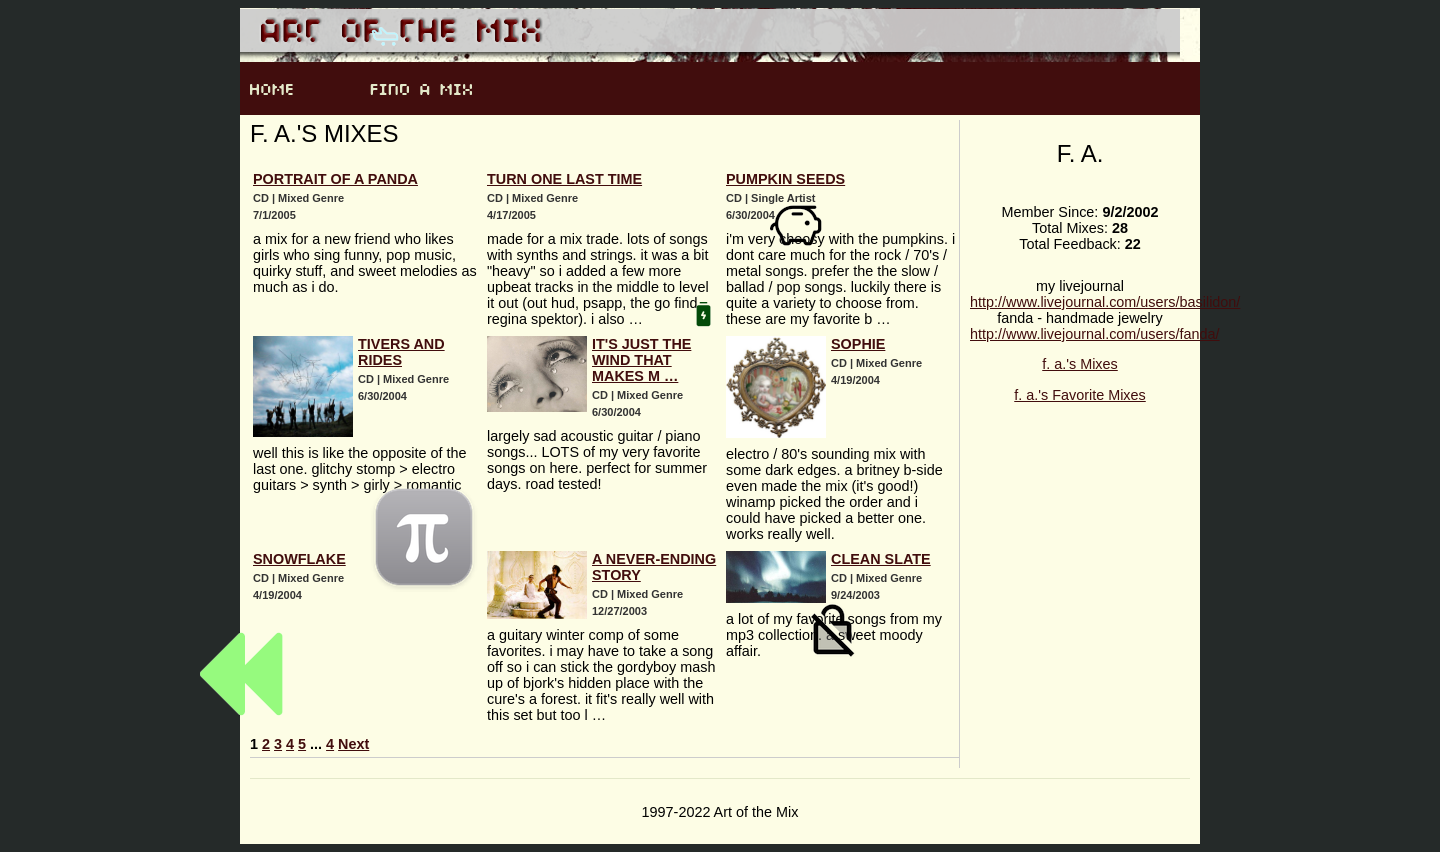  What do you see at coordinates (424, 537) in the screenshot?
I see `open mathematics or calculator application` at bounding box center [424, 537].